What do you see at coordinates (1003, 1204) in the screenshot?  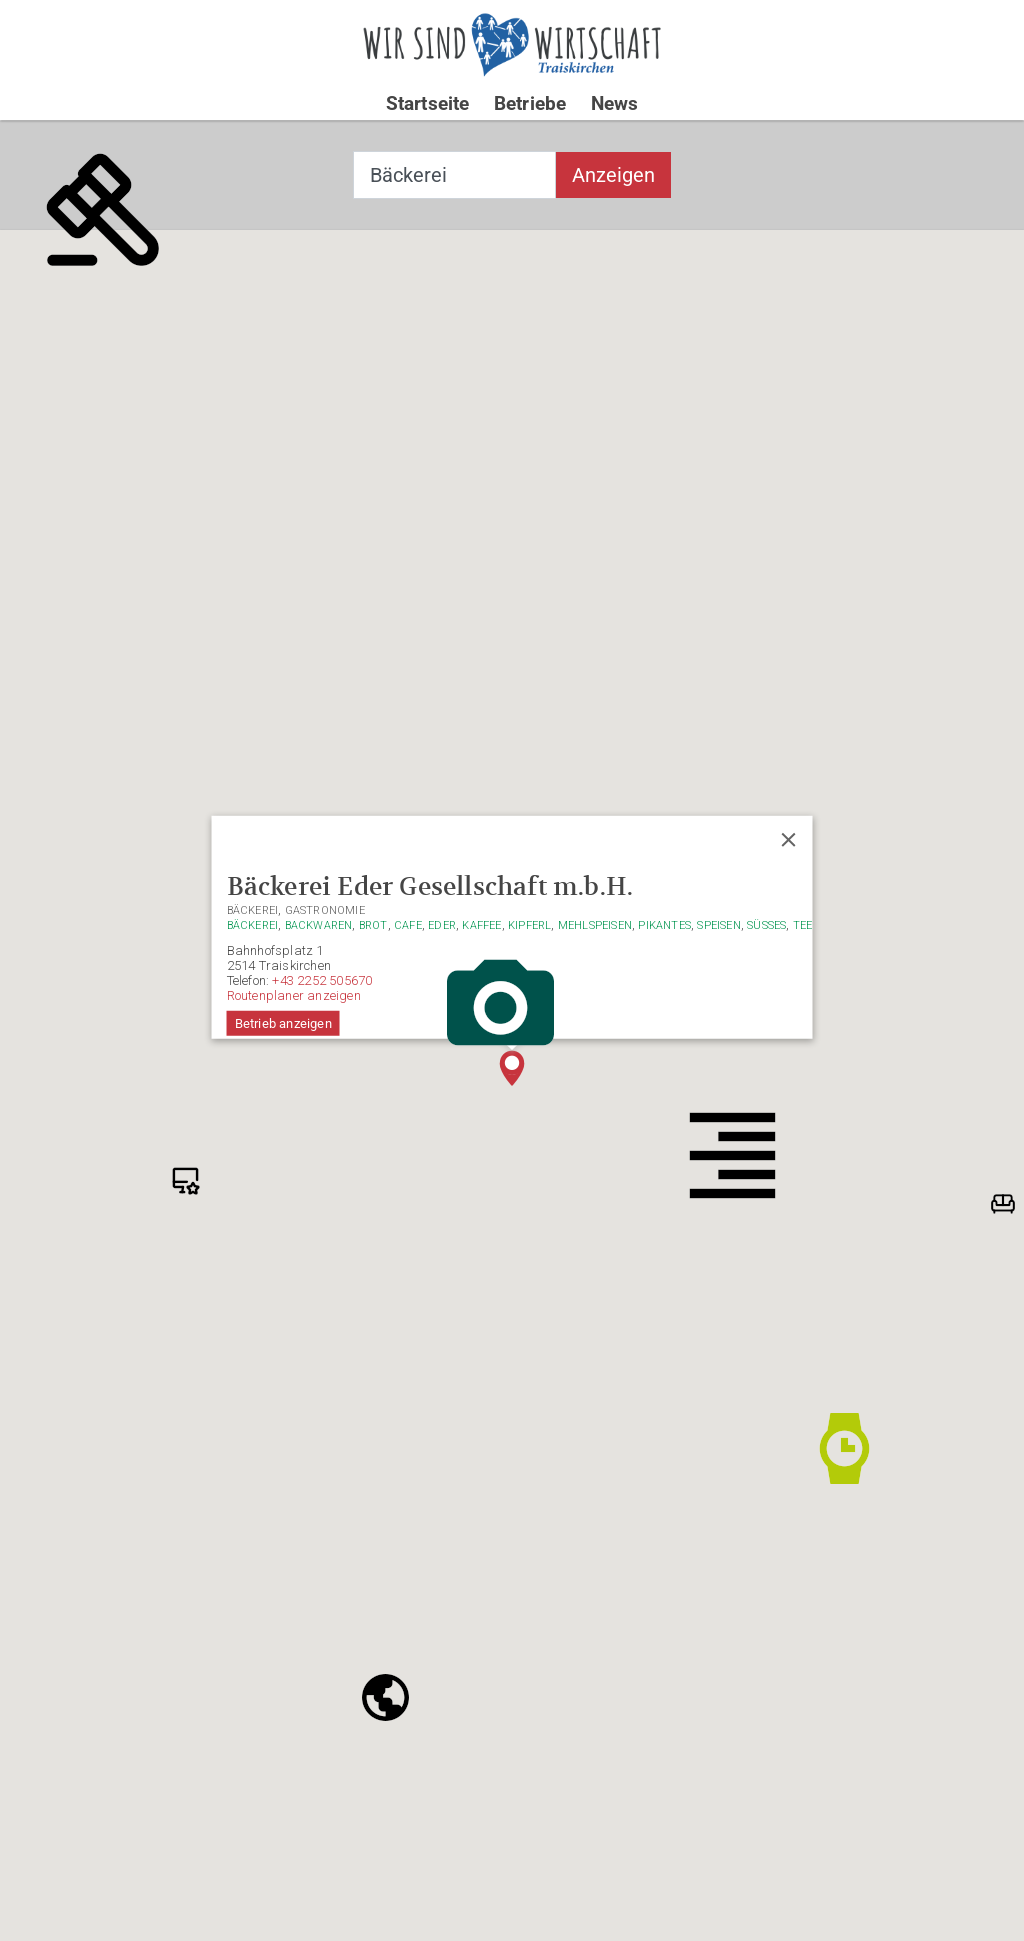 I see `browse furniture or home decor items` at bounding box center [1003, 1204].